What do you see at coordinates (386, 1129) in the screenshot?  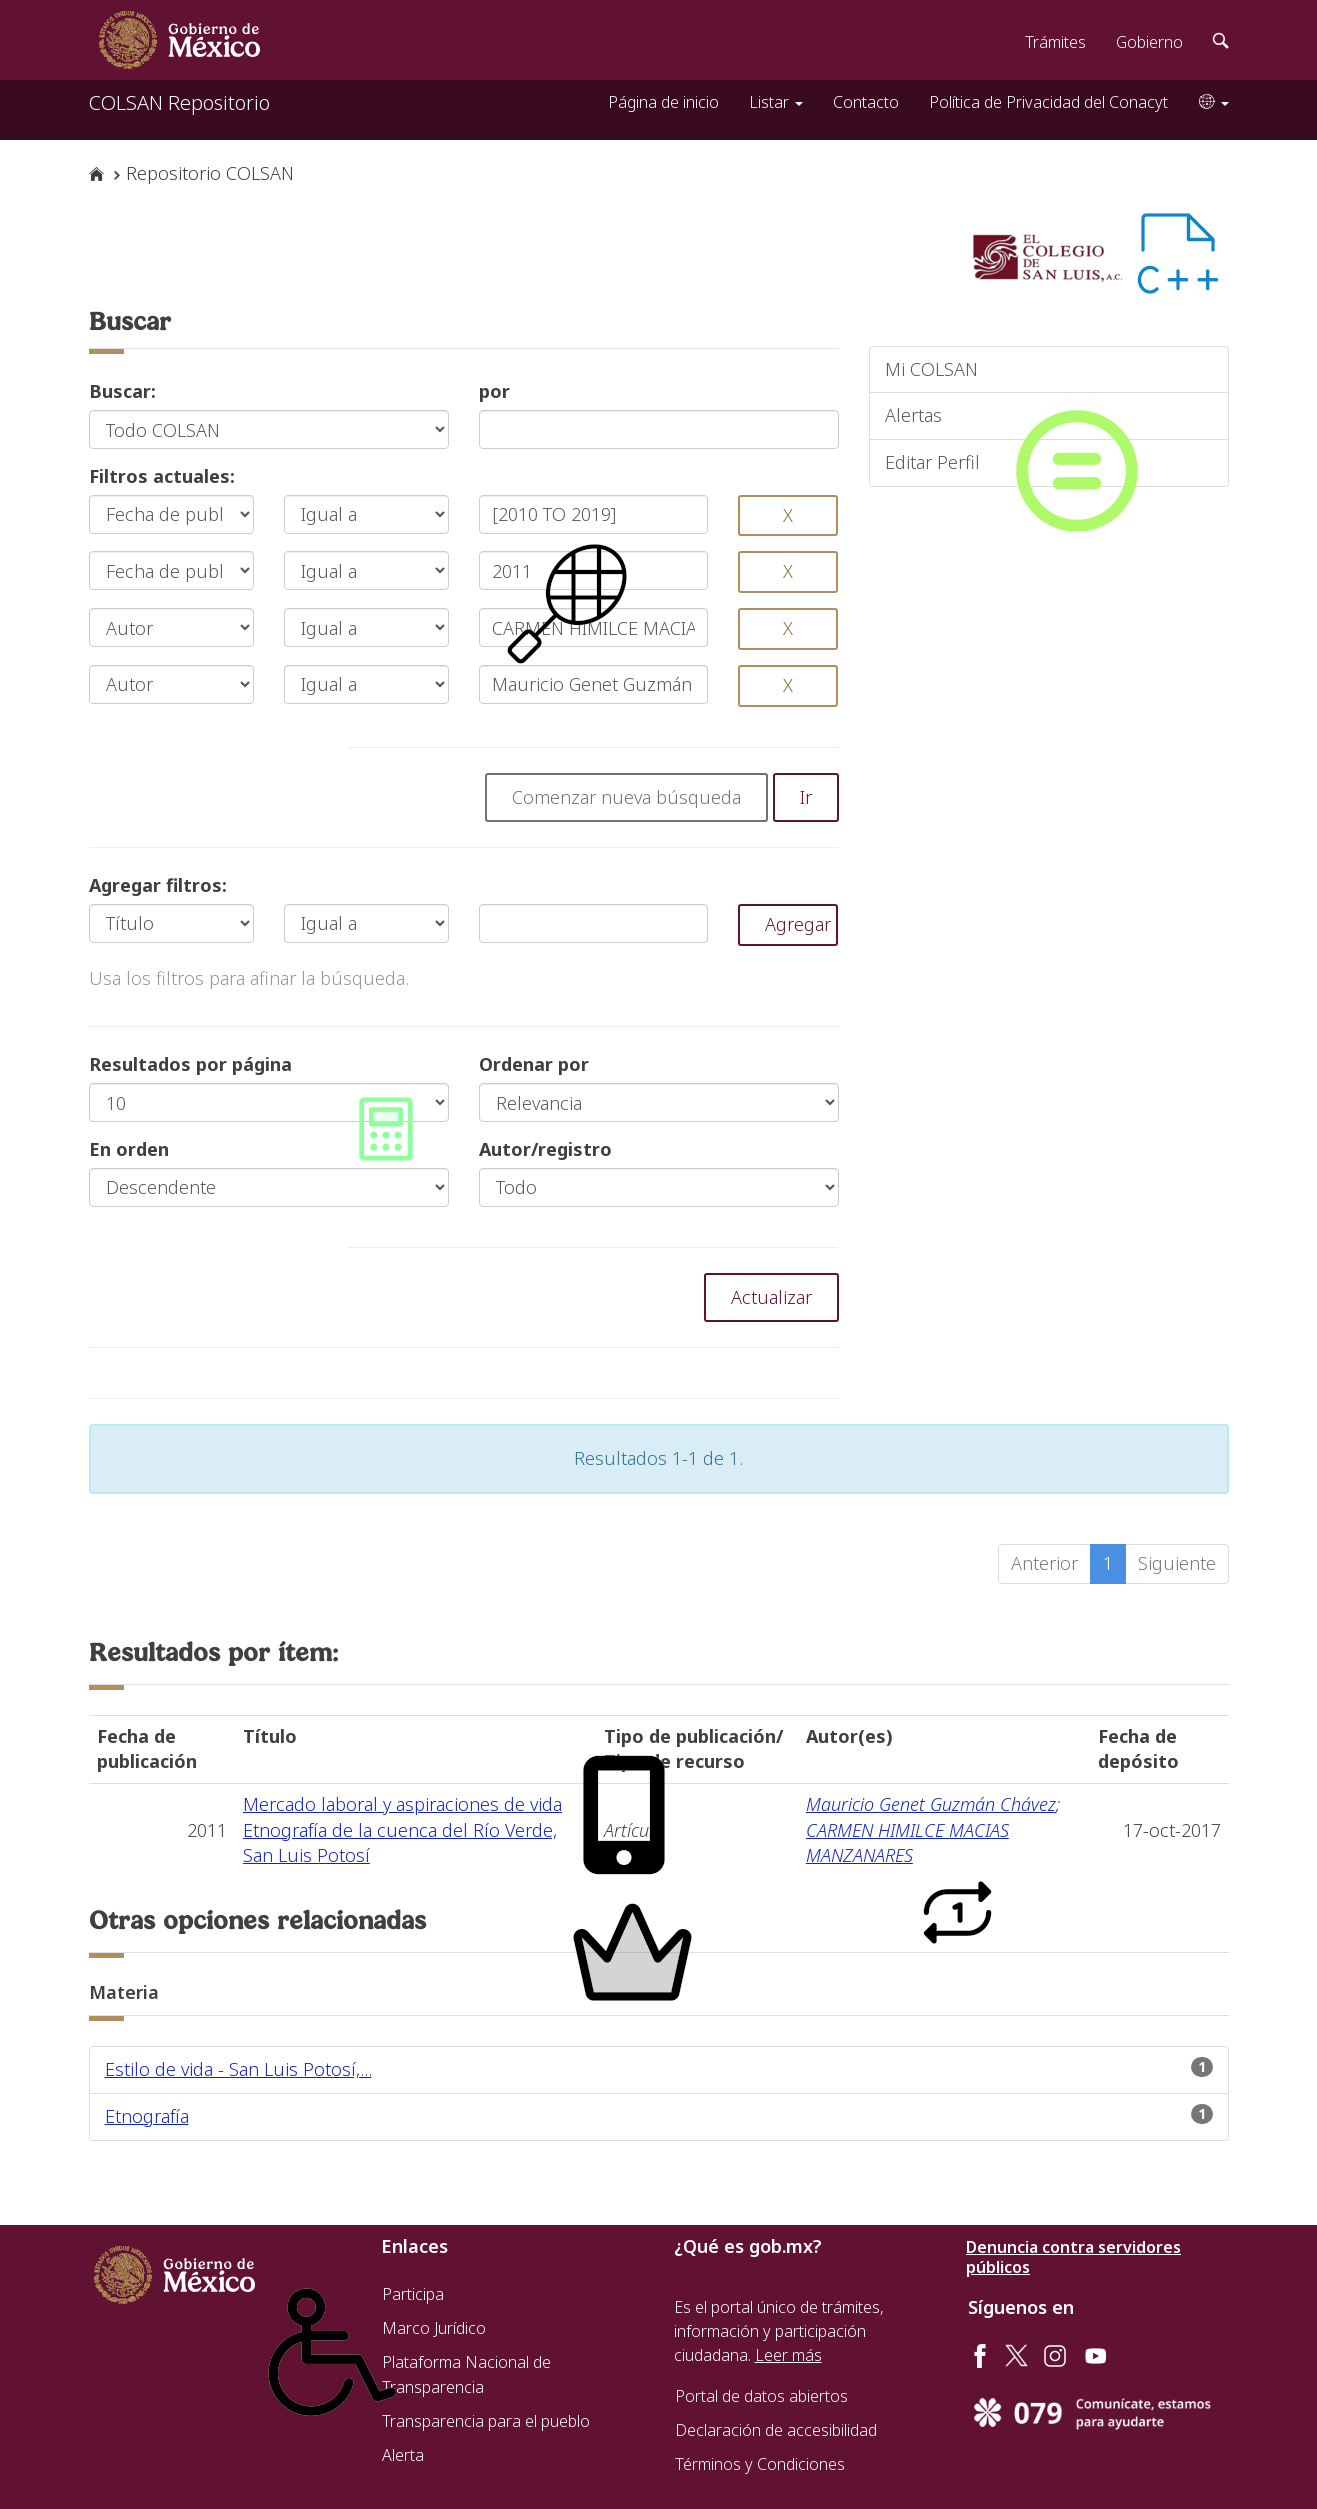 I see `open the calculator app` at bounding box center [386, 1129].